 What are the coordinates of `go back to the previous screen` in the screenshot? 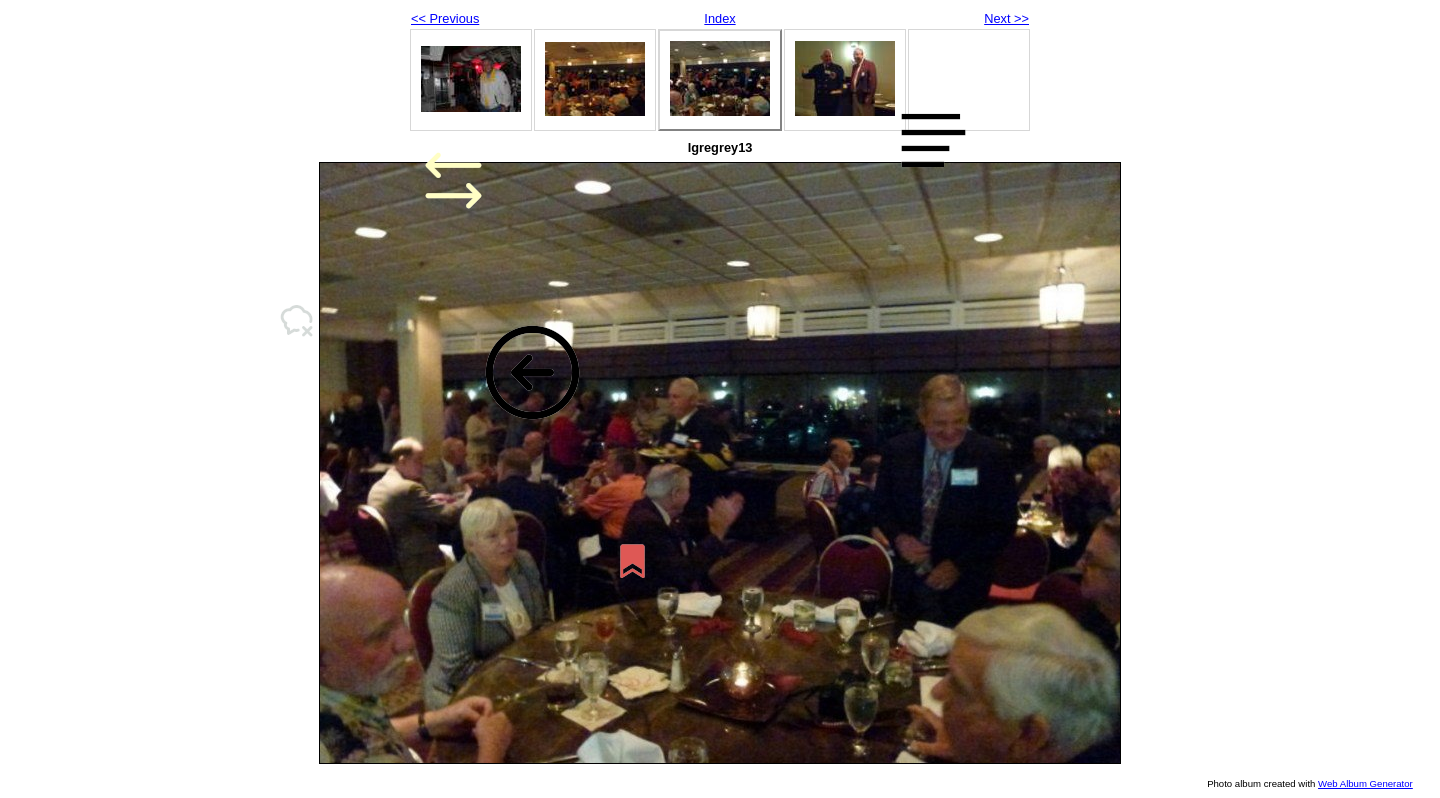 It's located at (532, 372).